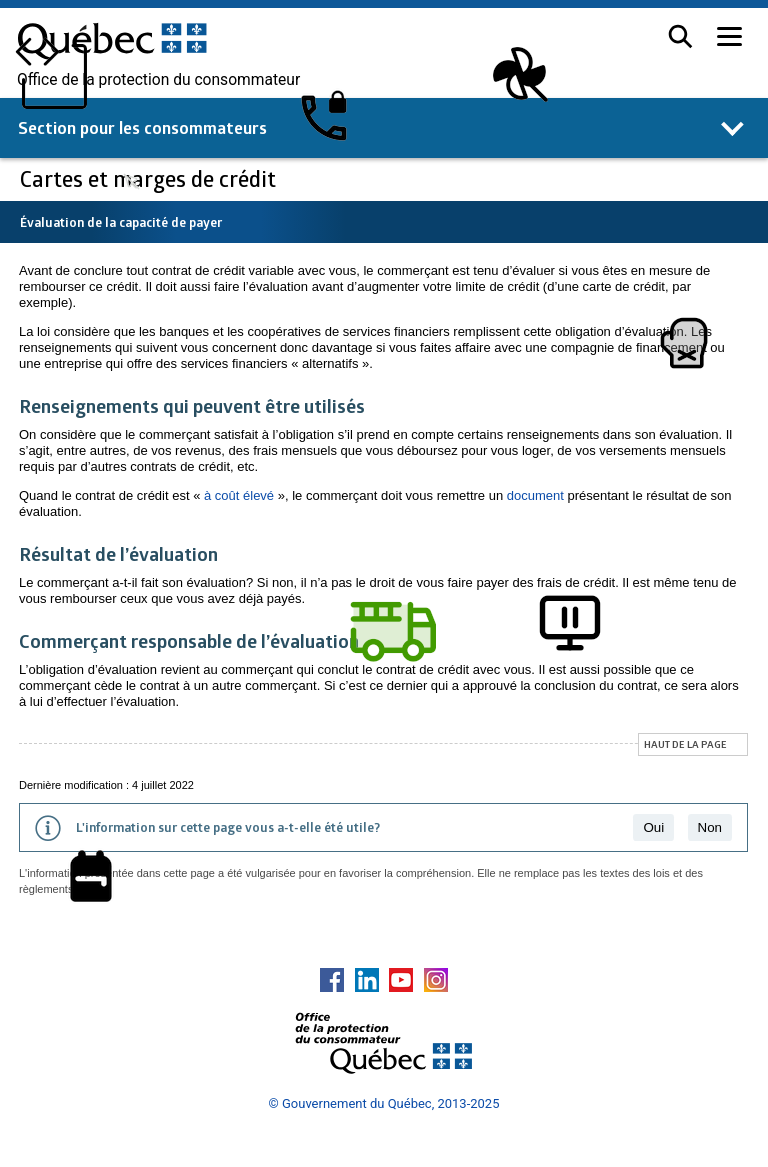  I want to click on phone is locked or secured, so click(324, 118).